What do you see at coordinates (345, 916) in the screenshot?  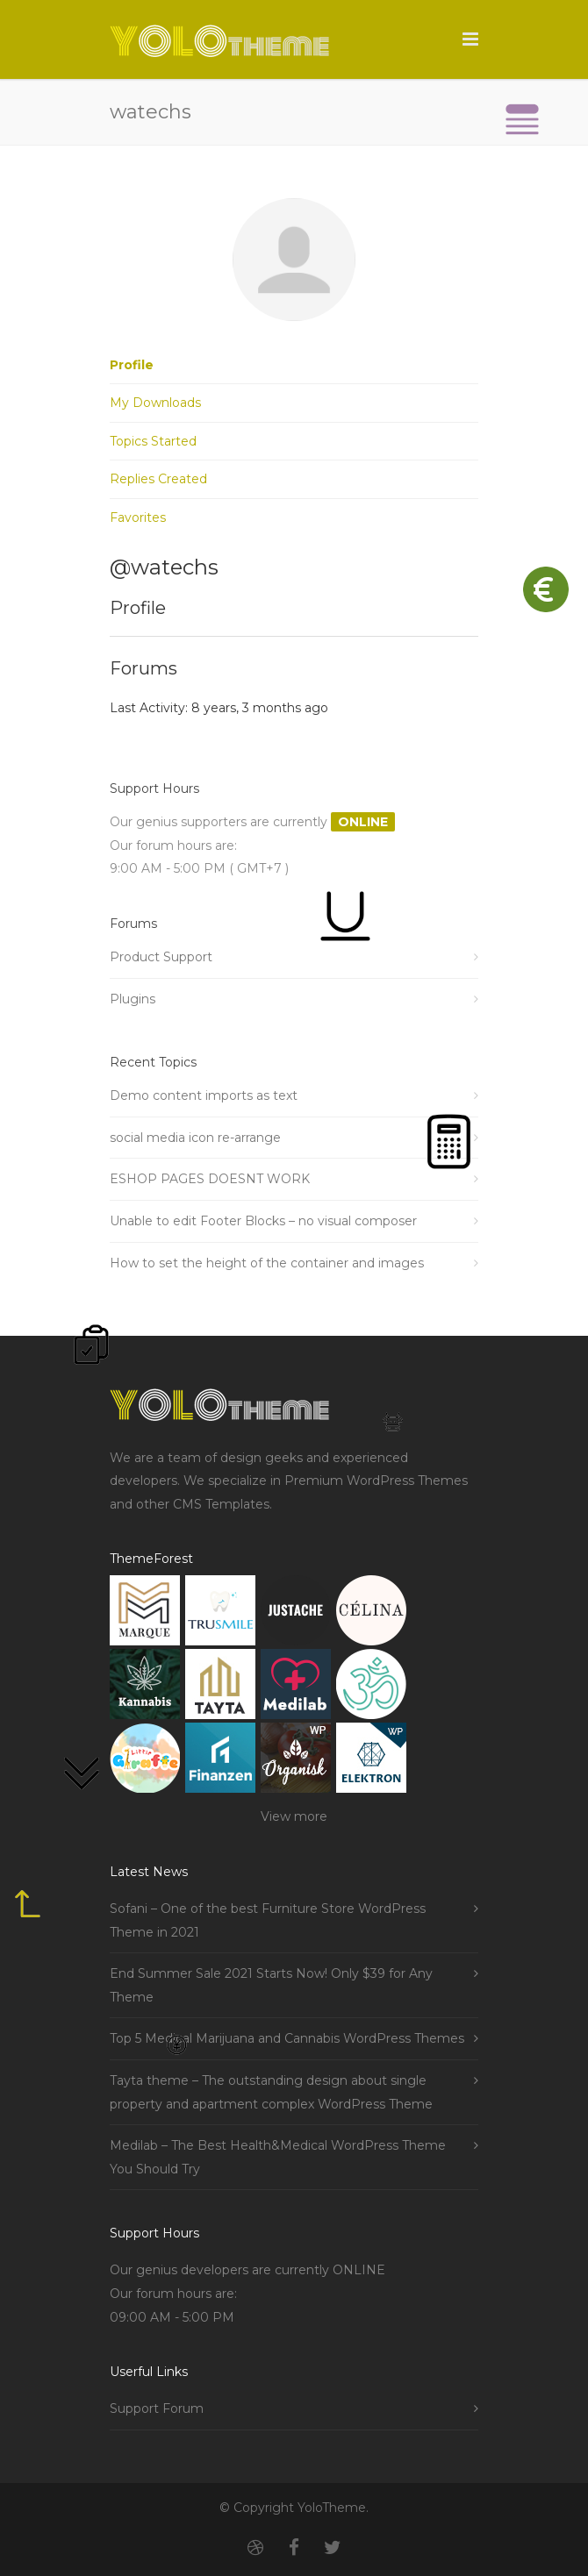 I see `apply underline formatting to selected text` at bounding box center [345, 916].